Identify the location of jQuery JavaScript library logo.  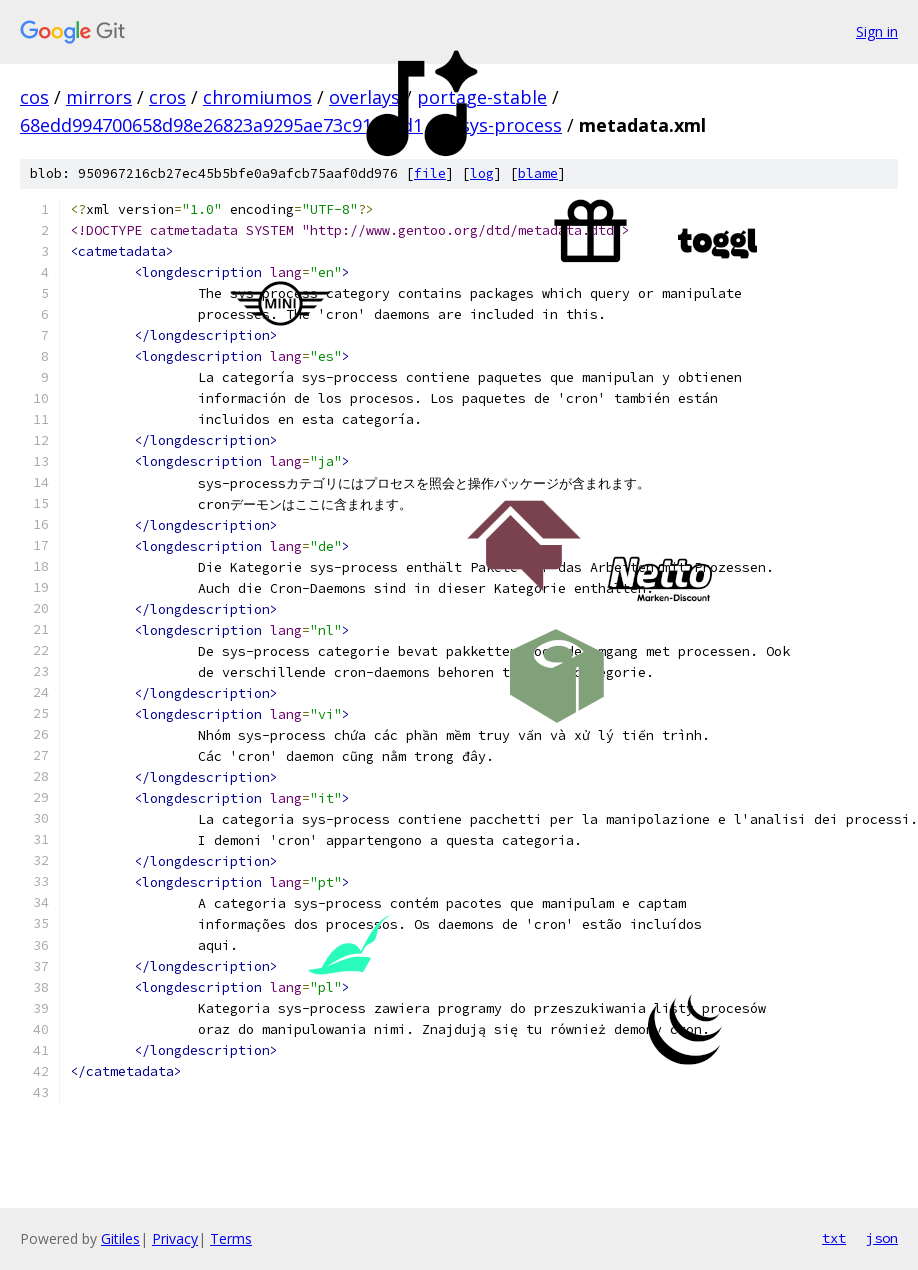
(685, 1029).